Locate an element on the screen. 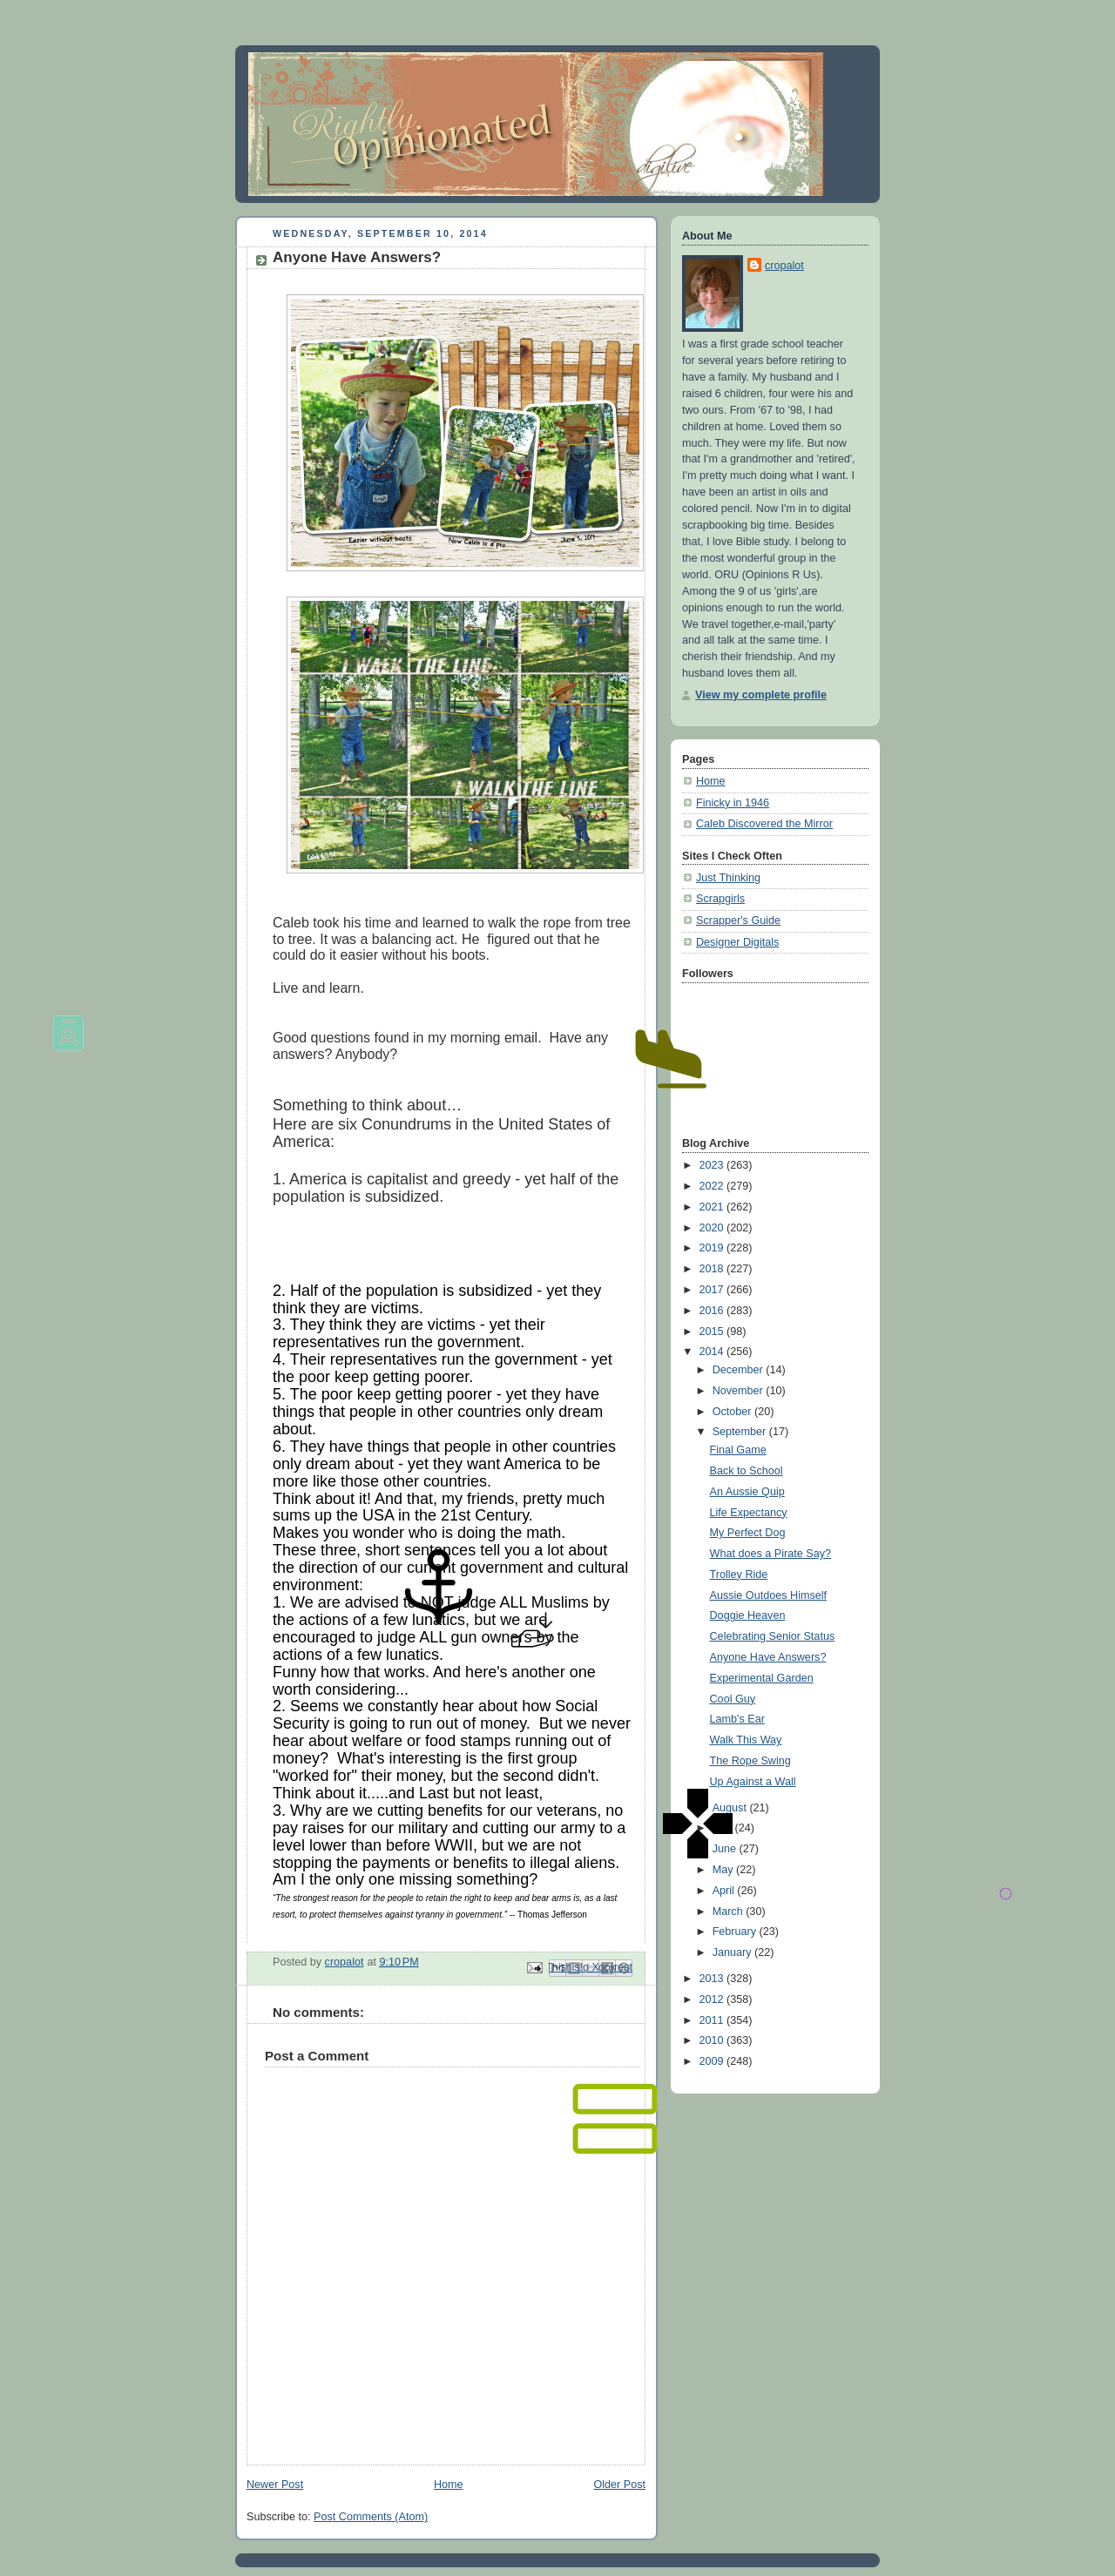 This screenshot has height=2576, width=1115. indicates flight arrival status is located at coordinates (667, 1059).